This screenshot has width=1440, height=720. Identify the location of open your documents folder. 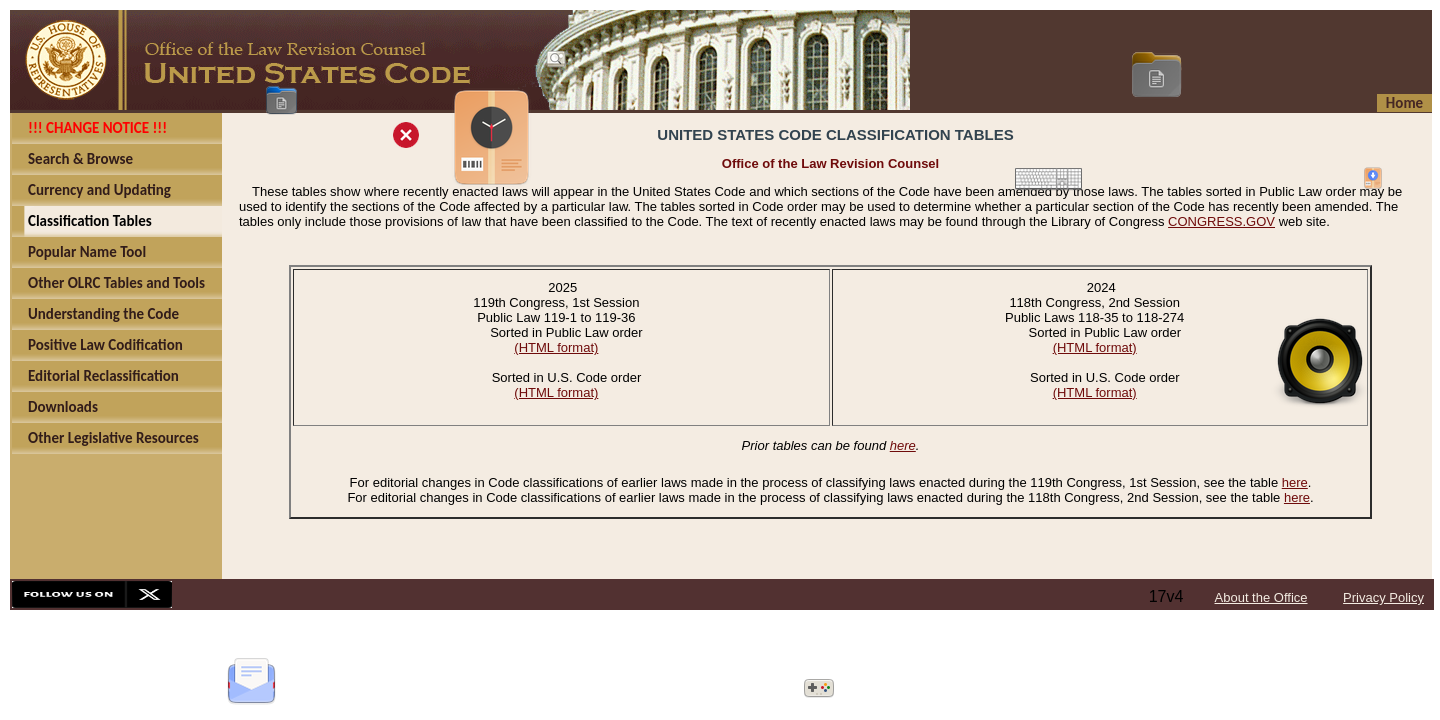
(1156, 74).